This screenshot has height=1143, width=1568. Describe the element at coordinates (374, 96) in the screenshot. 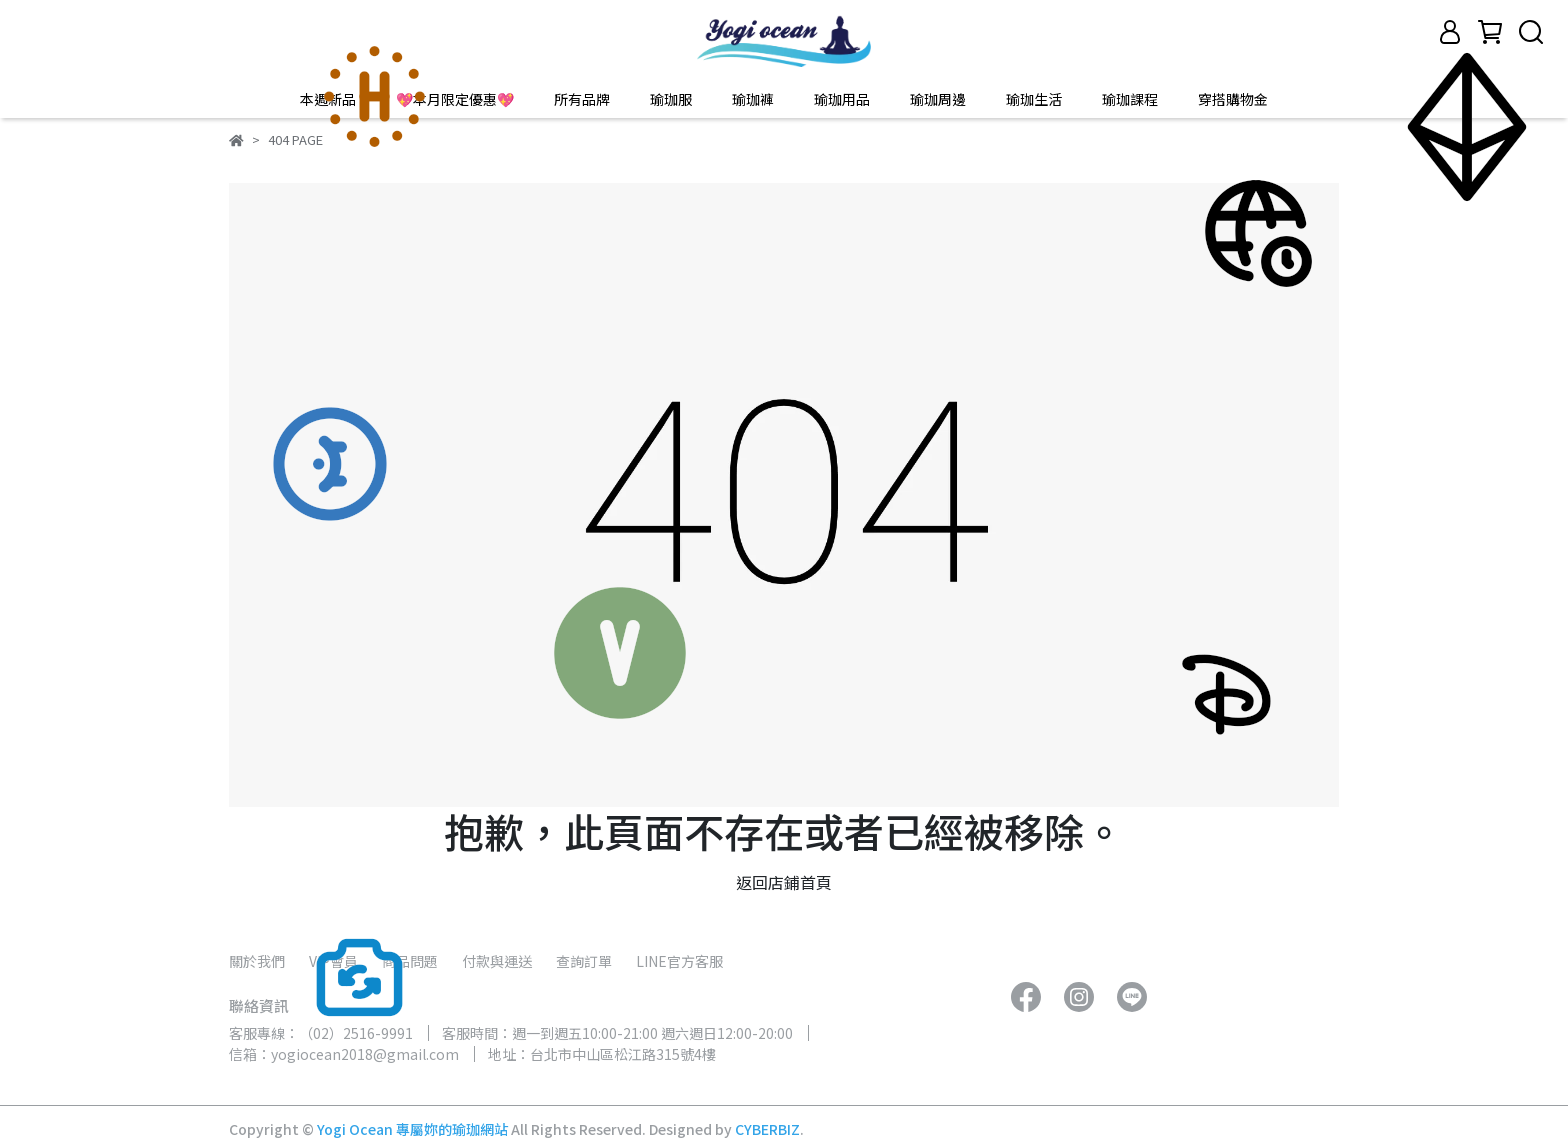

I see `indicates a pending or in-progress hospital/health service` at that location.